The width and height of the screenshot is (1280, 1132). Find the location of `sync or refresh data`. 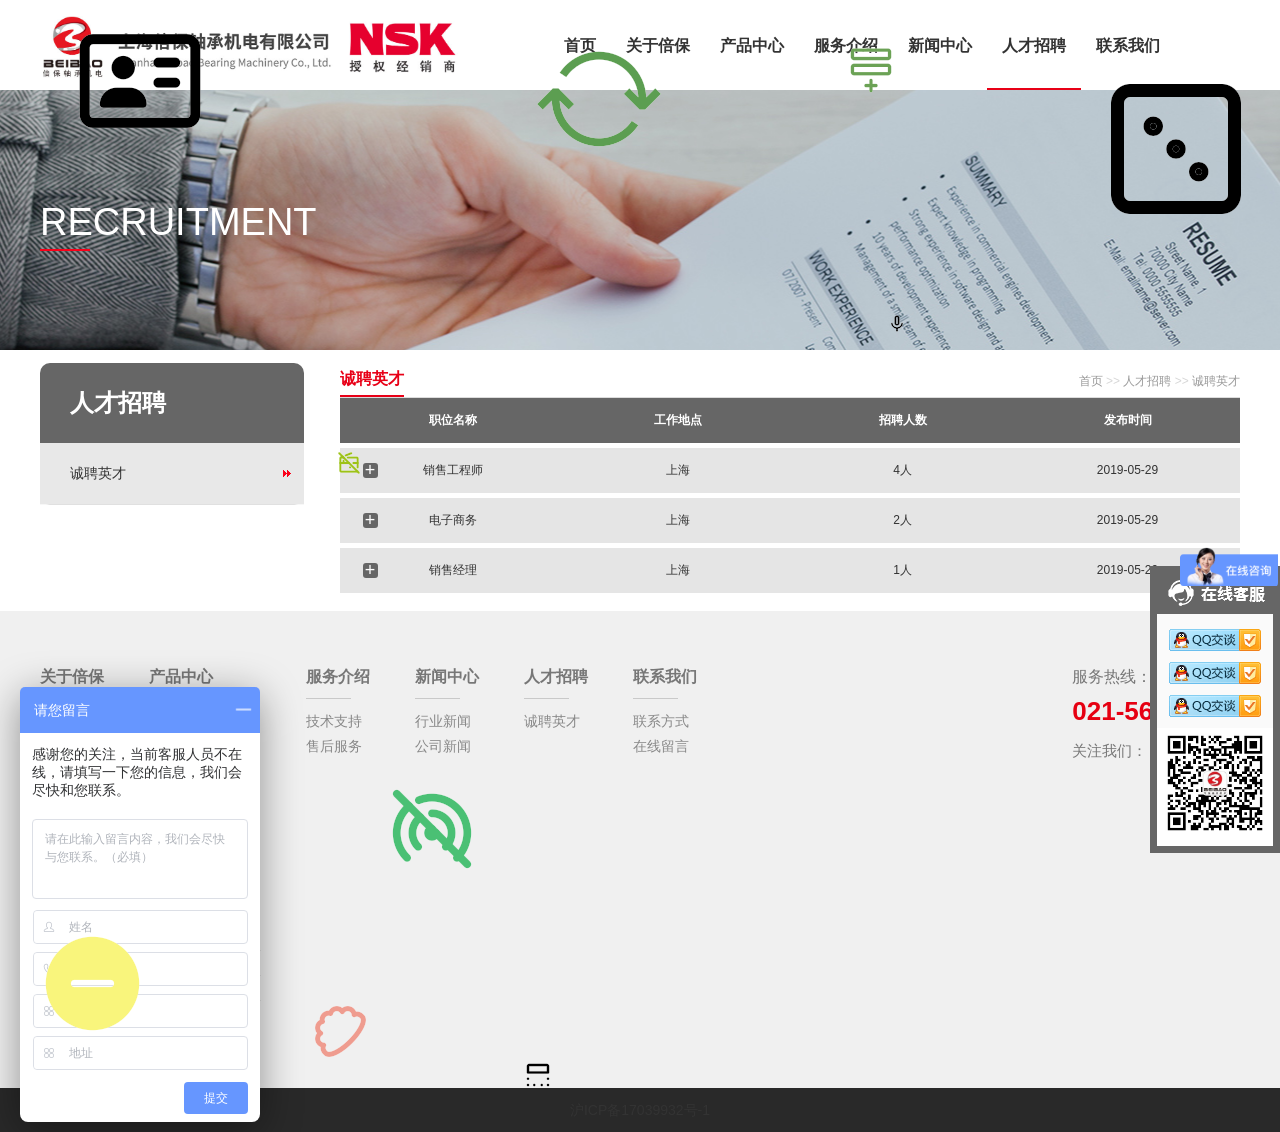

sync or refresh data is located at coordinates (599, 99).